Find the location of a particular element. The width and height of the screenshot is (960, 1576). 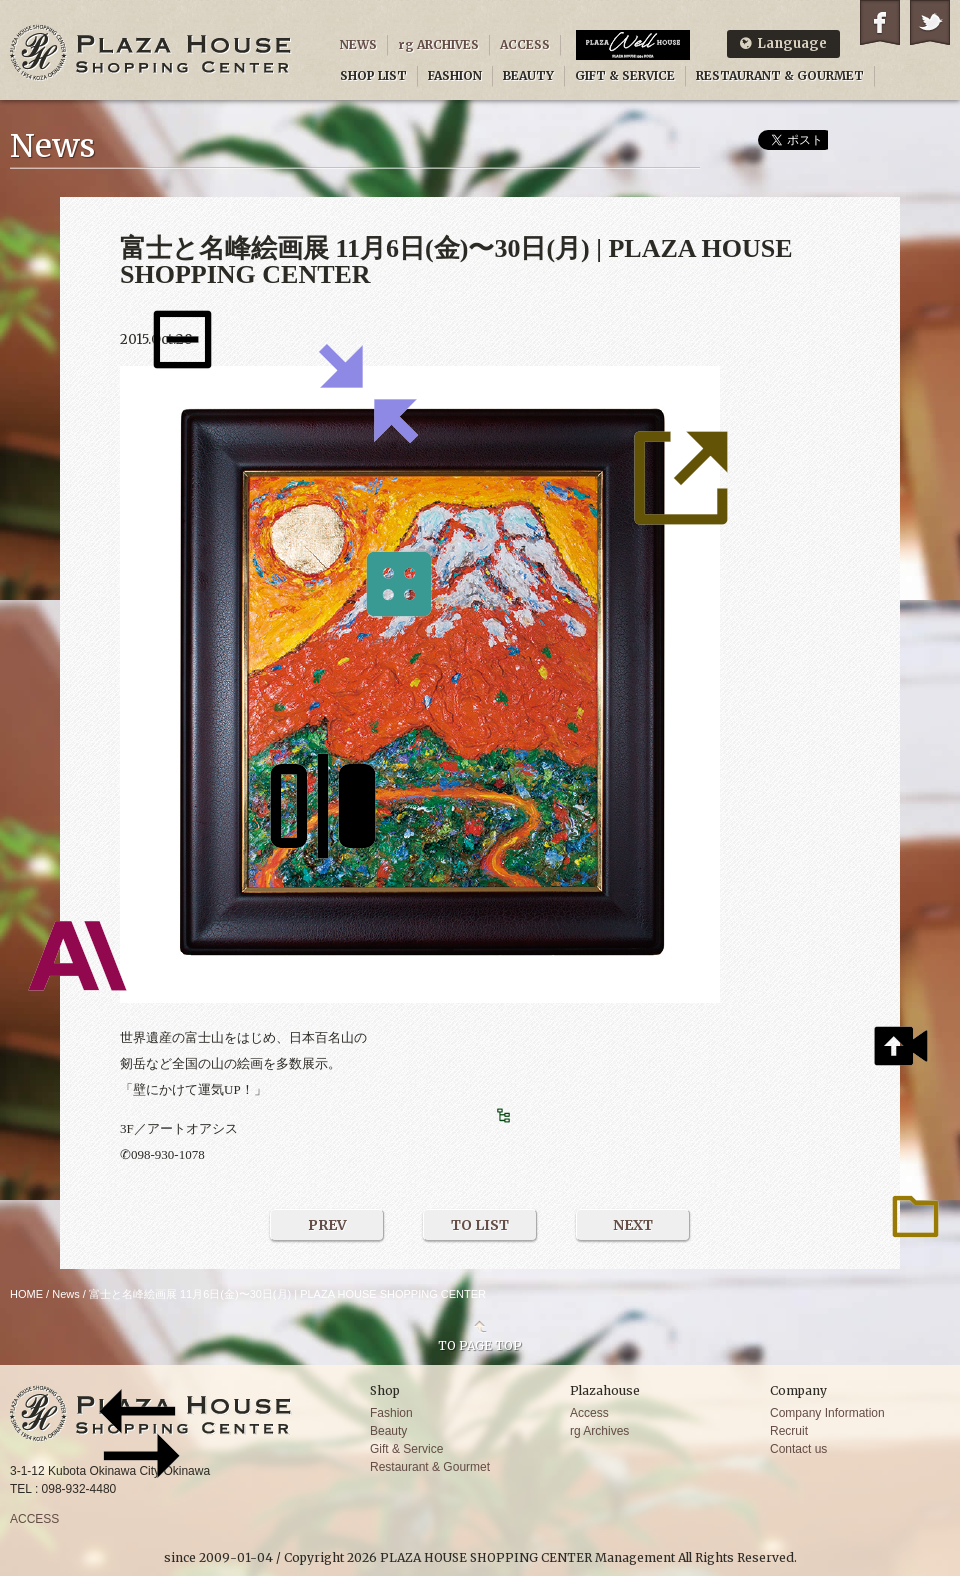

open link in a new window or tab is located at coordinates (681, 478).